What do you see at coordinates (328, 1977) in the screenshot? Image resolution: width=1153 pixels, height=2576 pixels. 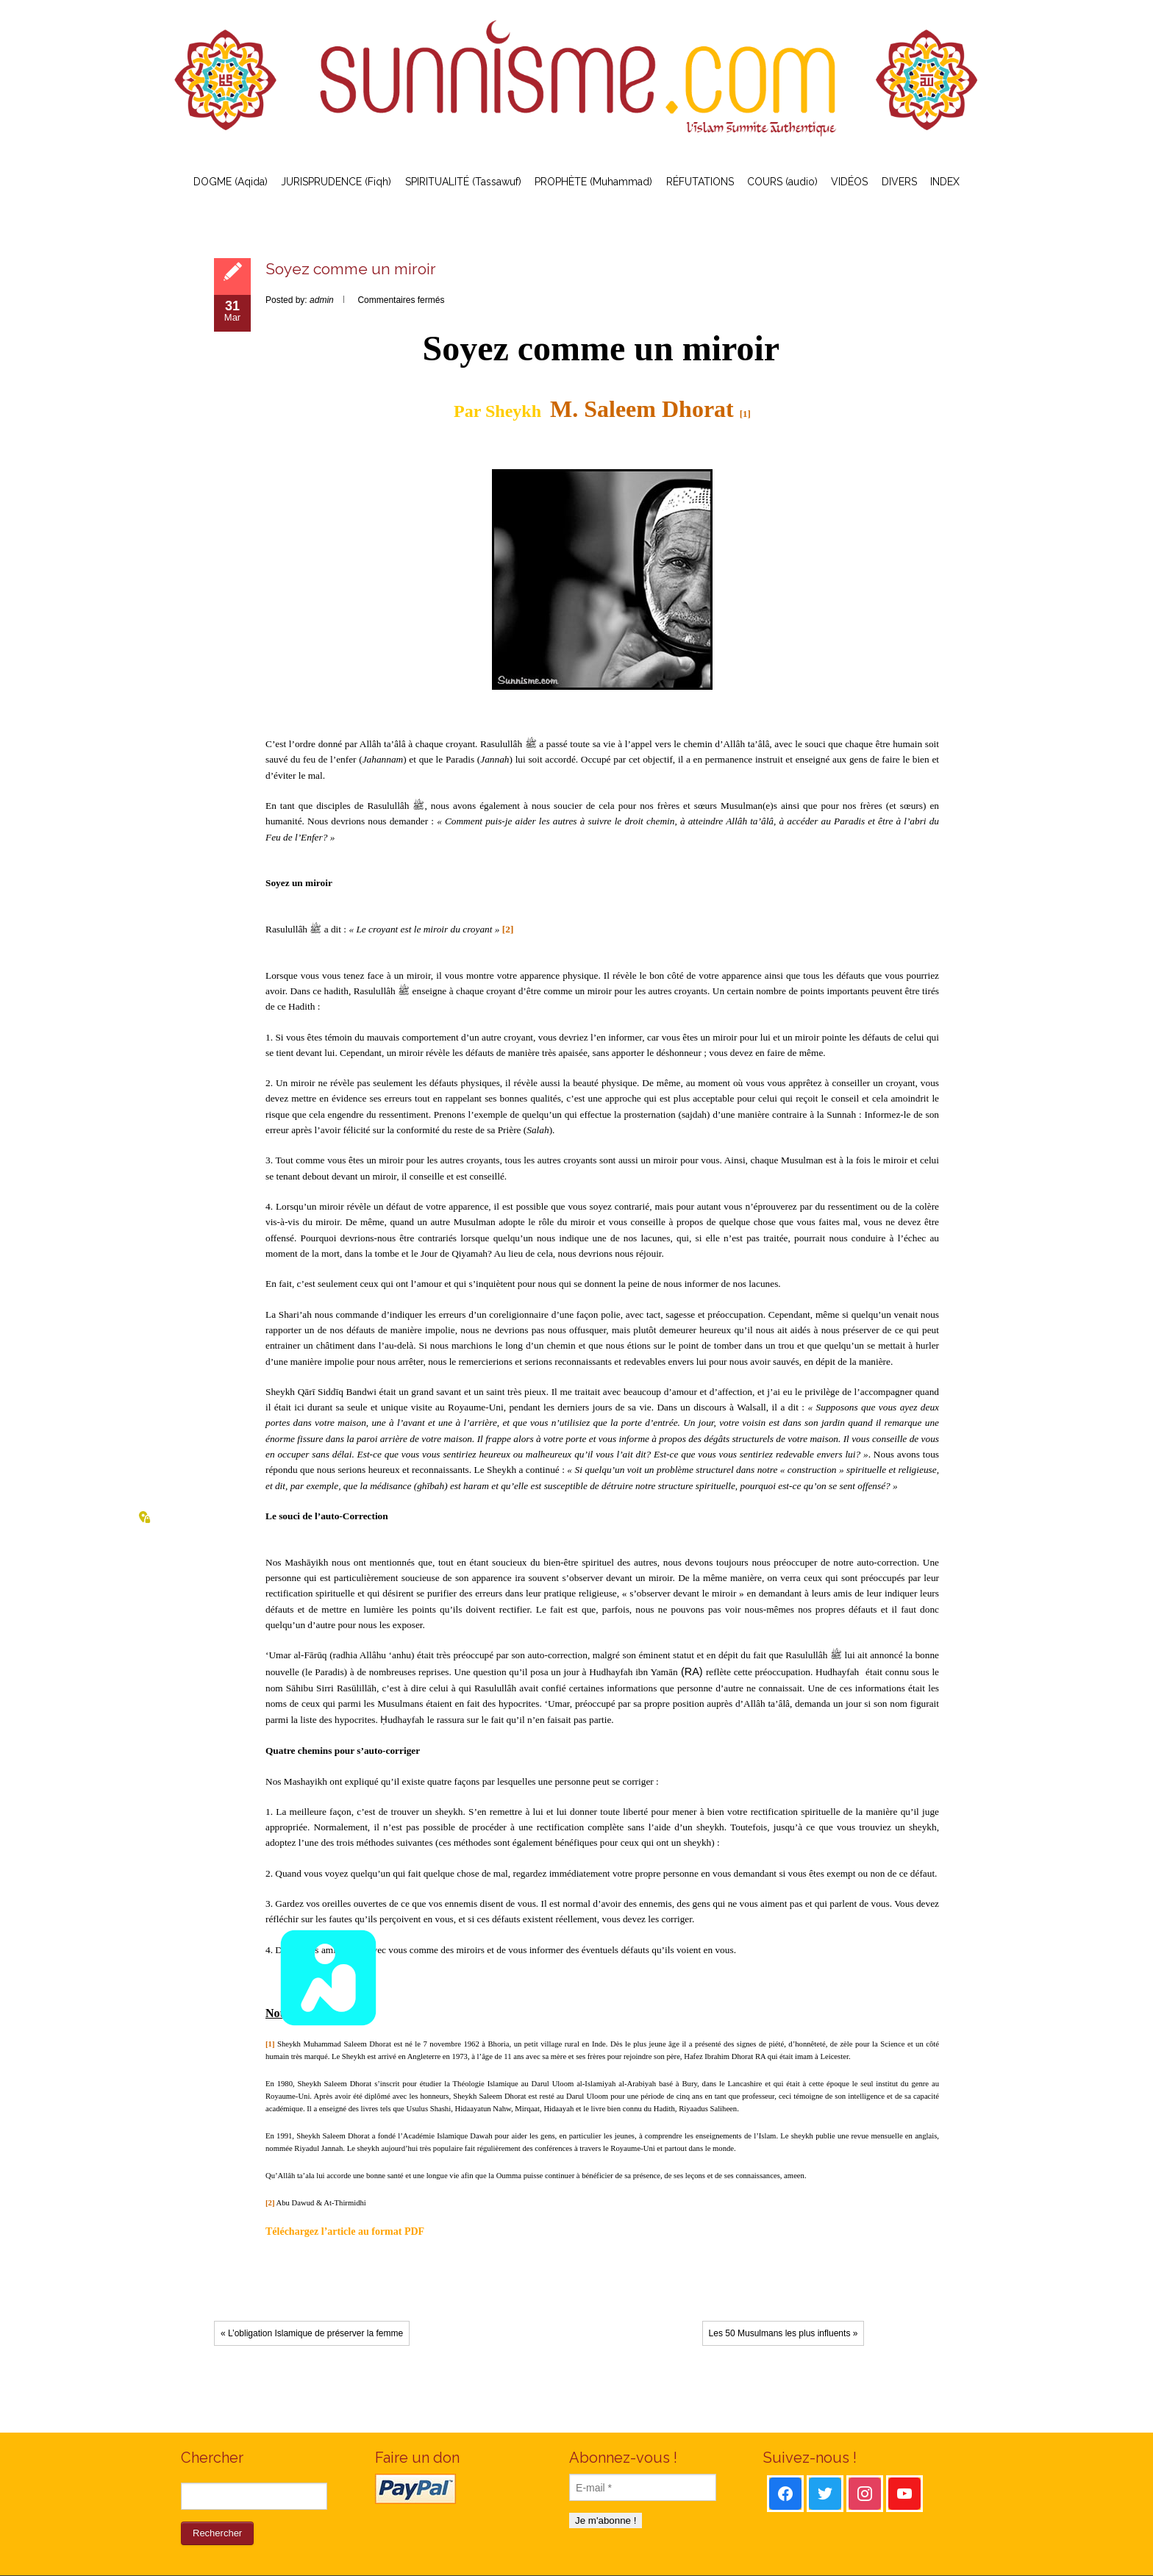 I see `indicates a confined space or restricted area` at bounding box center [328, 1977].